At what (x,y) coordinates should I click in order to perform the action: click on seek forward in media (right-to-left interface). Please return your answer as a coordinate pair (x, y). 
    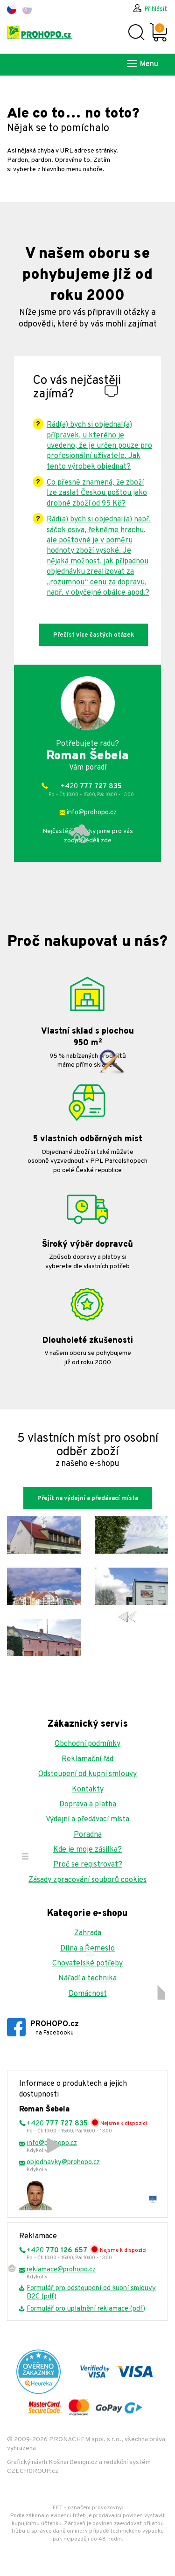
    Looking at the image, I should click on (127, 1617).